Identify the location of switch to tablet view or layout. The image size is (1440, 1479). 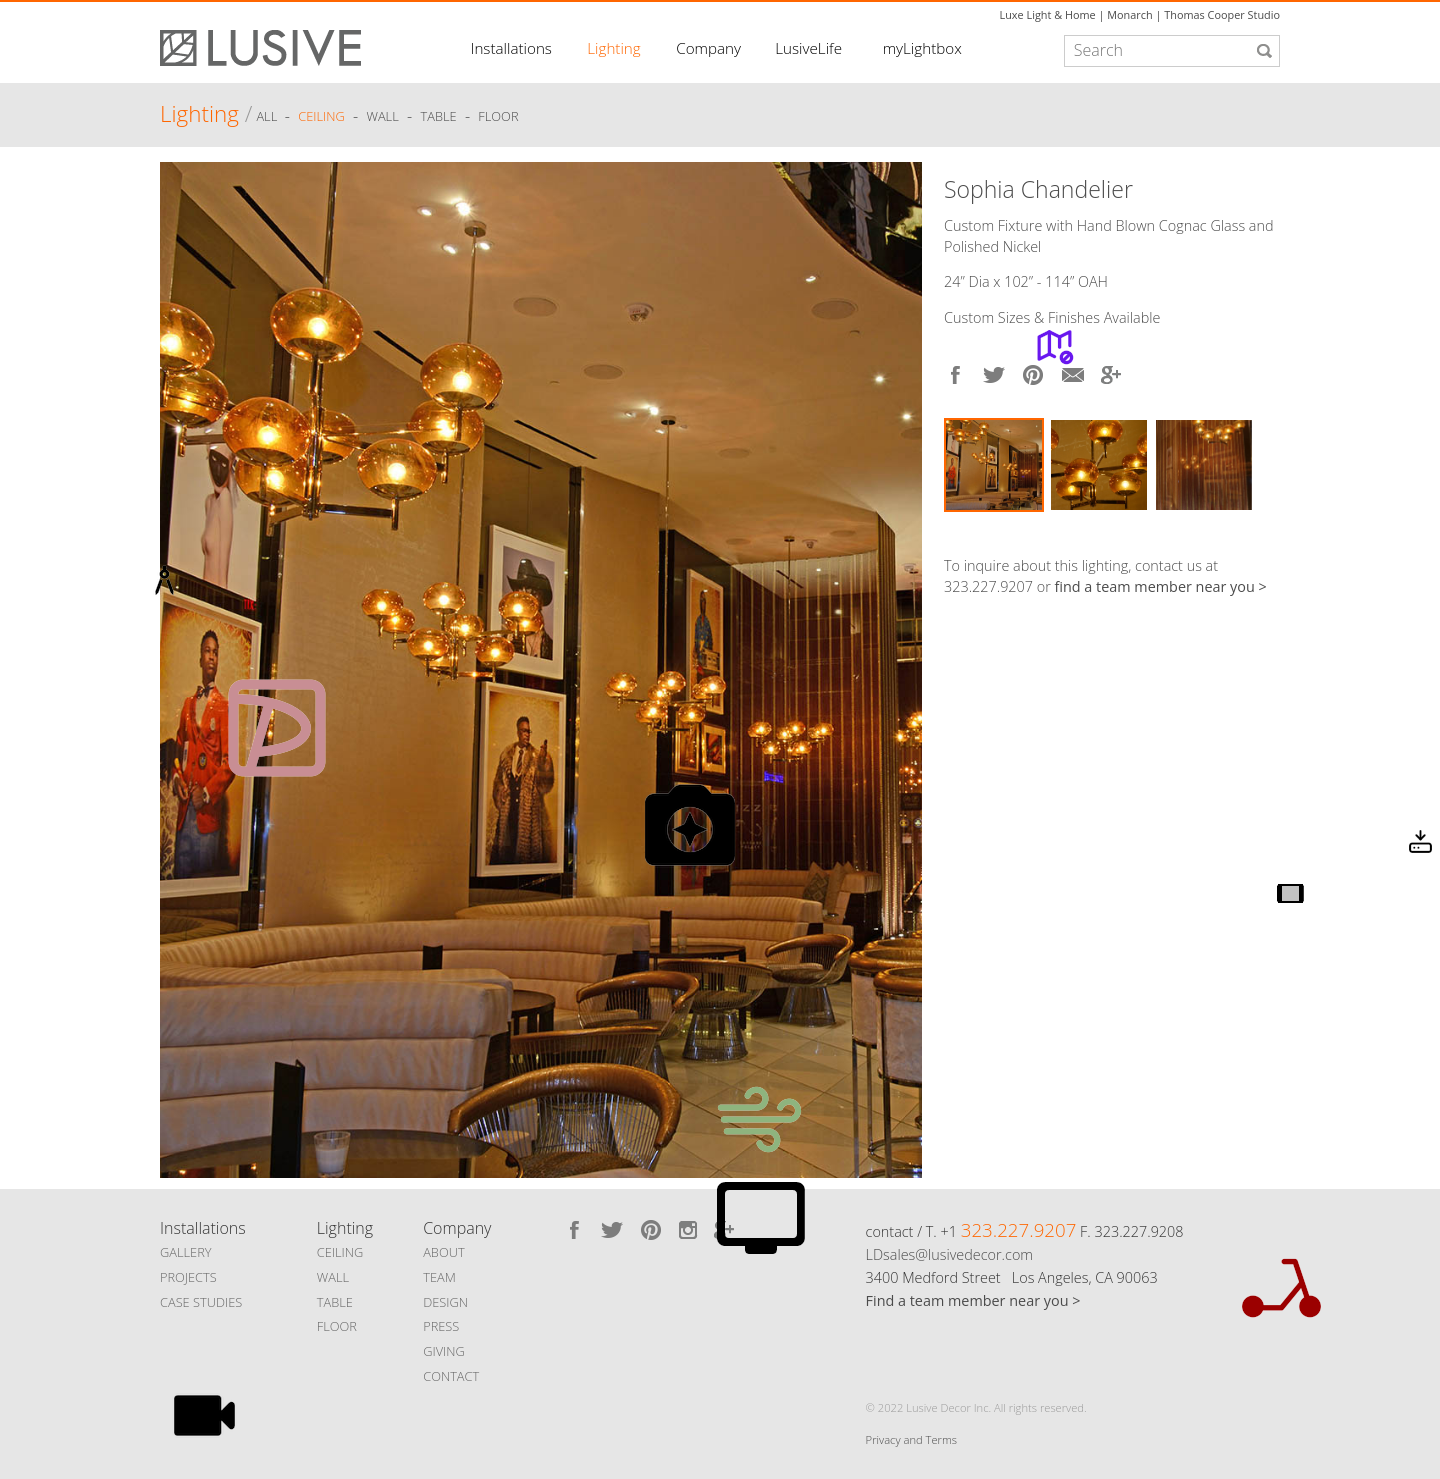
(1290, 893).